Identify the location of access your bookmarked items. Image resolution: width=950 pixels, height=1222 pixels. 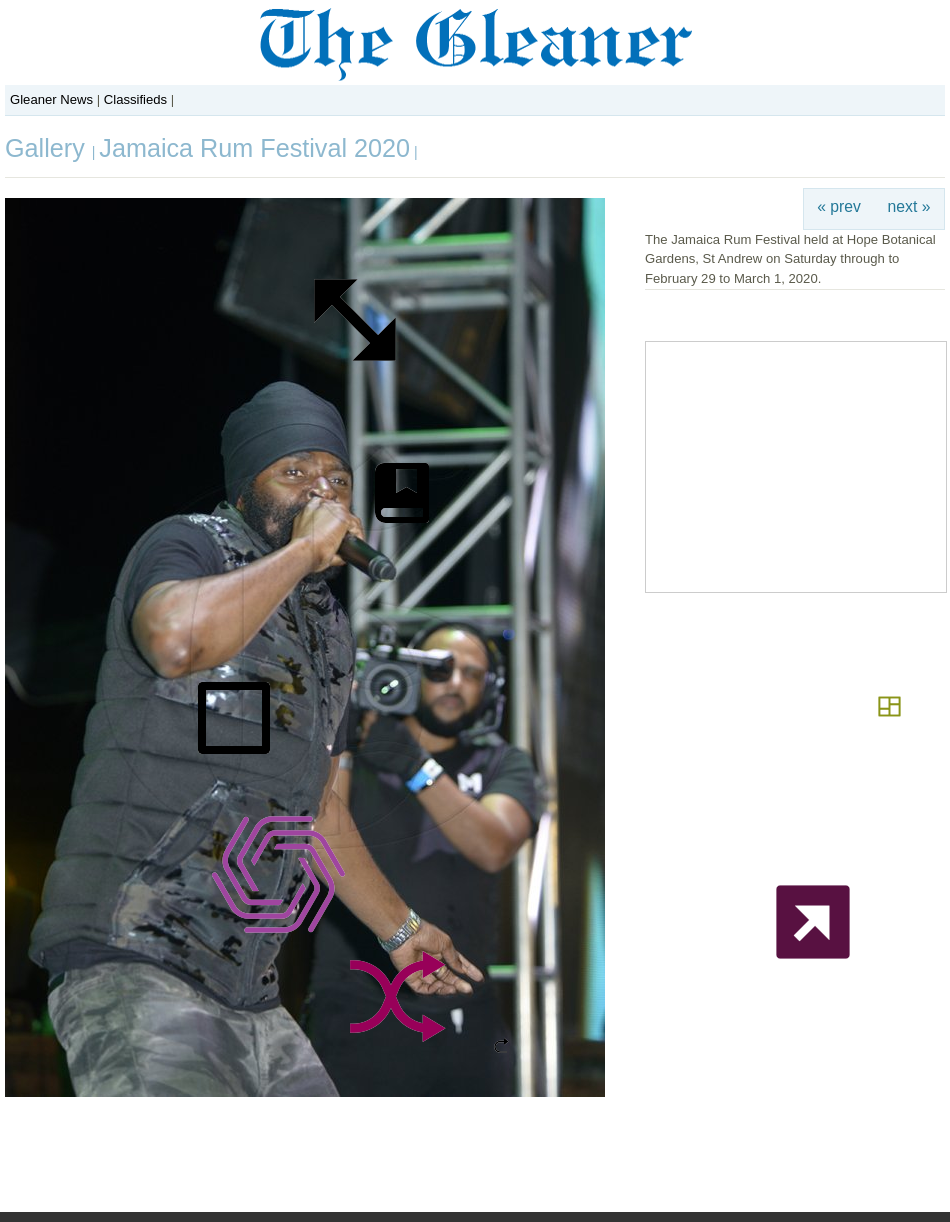
(402, 493).